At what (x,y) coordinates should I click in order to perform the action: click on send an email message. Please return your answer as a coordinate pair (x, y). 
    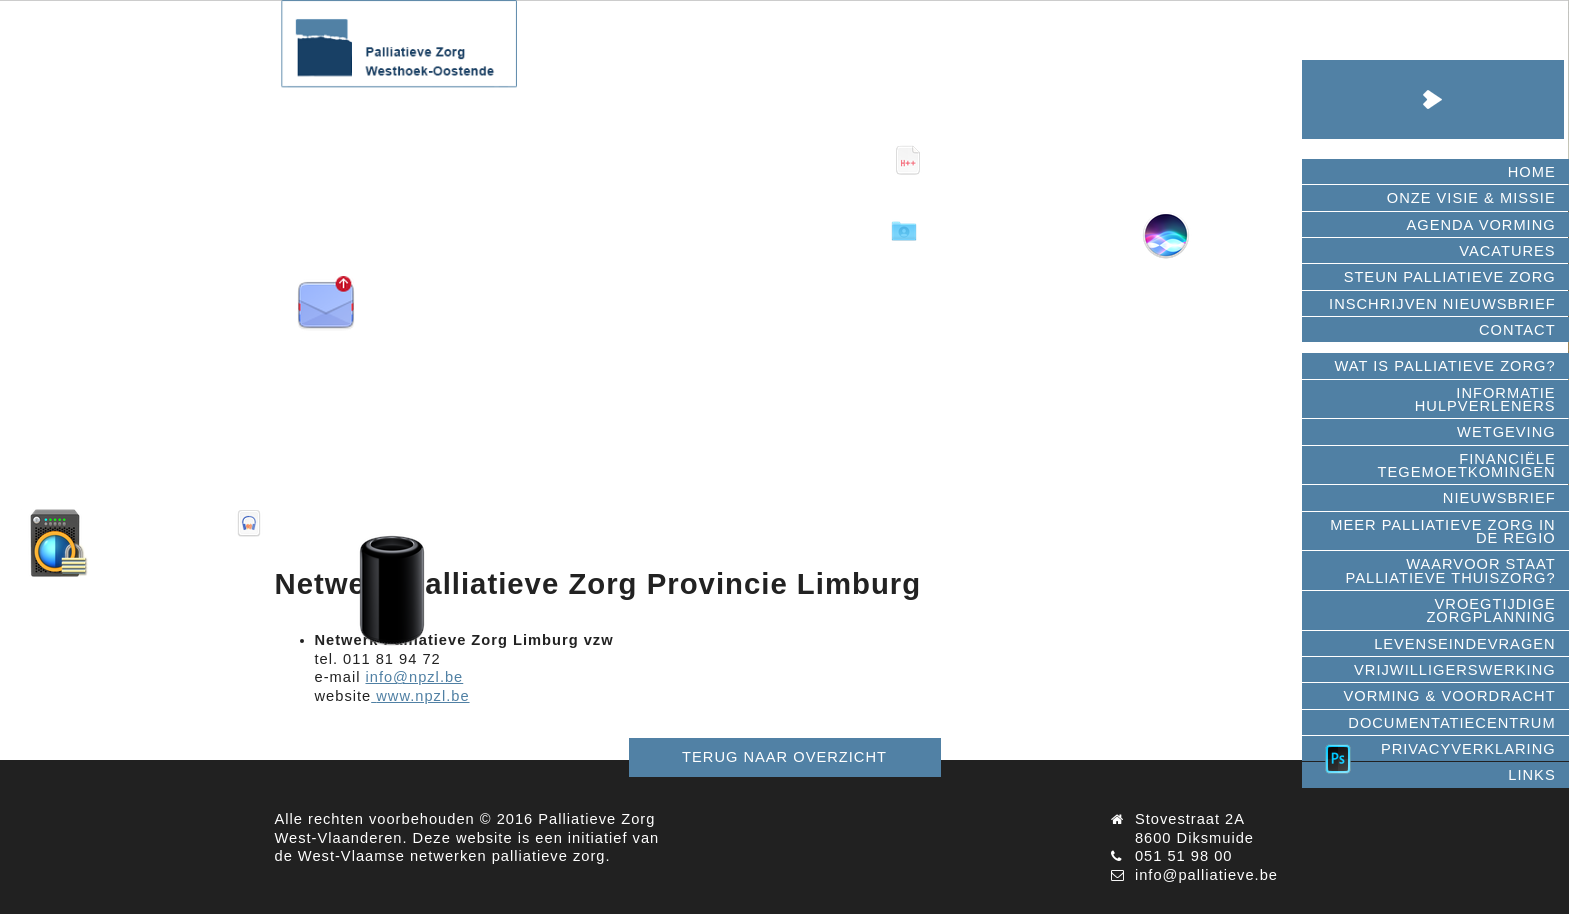
    Looking at the image, I should click on (326, 305).